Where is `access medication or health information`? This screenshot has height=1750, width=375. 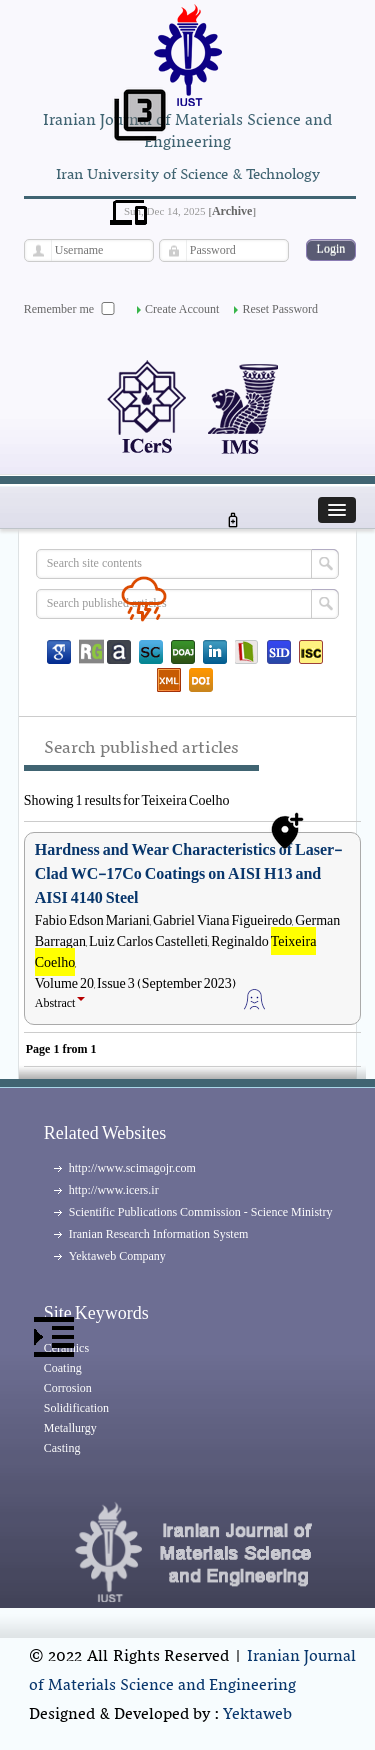 access medication or health information is located at coordinates (233, 520).